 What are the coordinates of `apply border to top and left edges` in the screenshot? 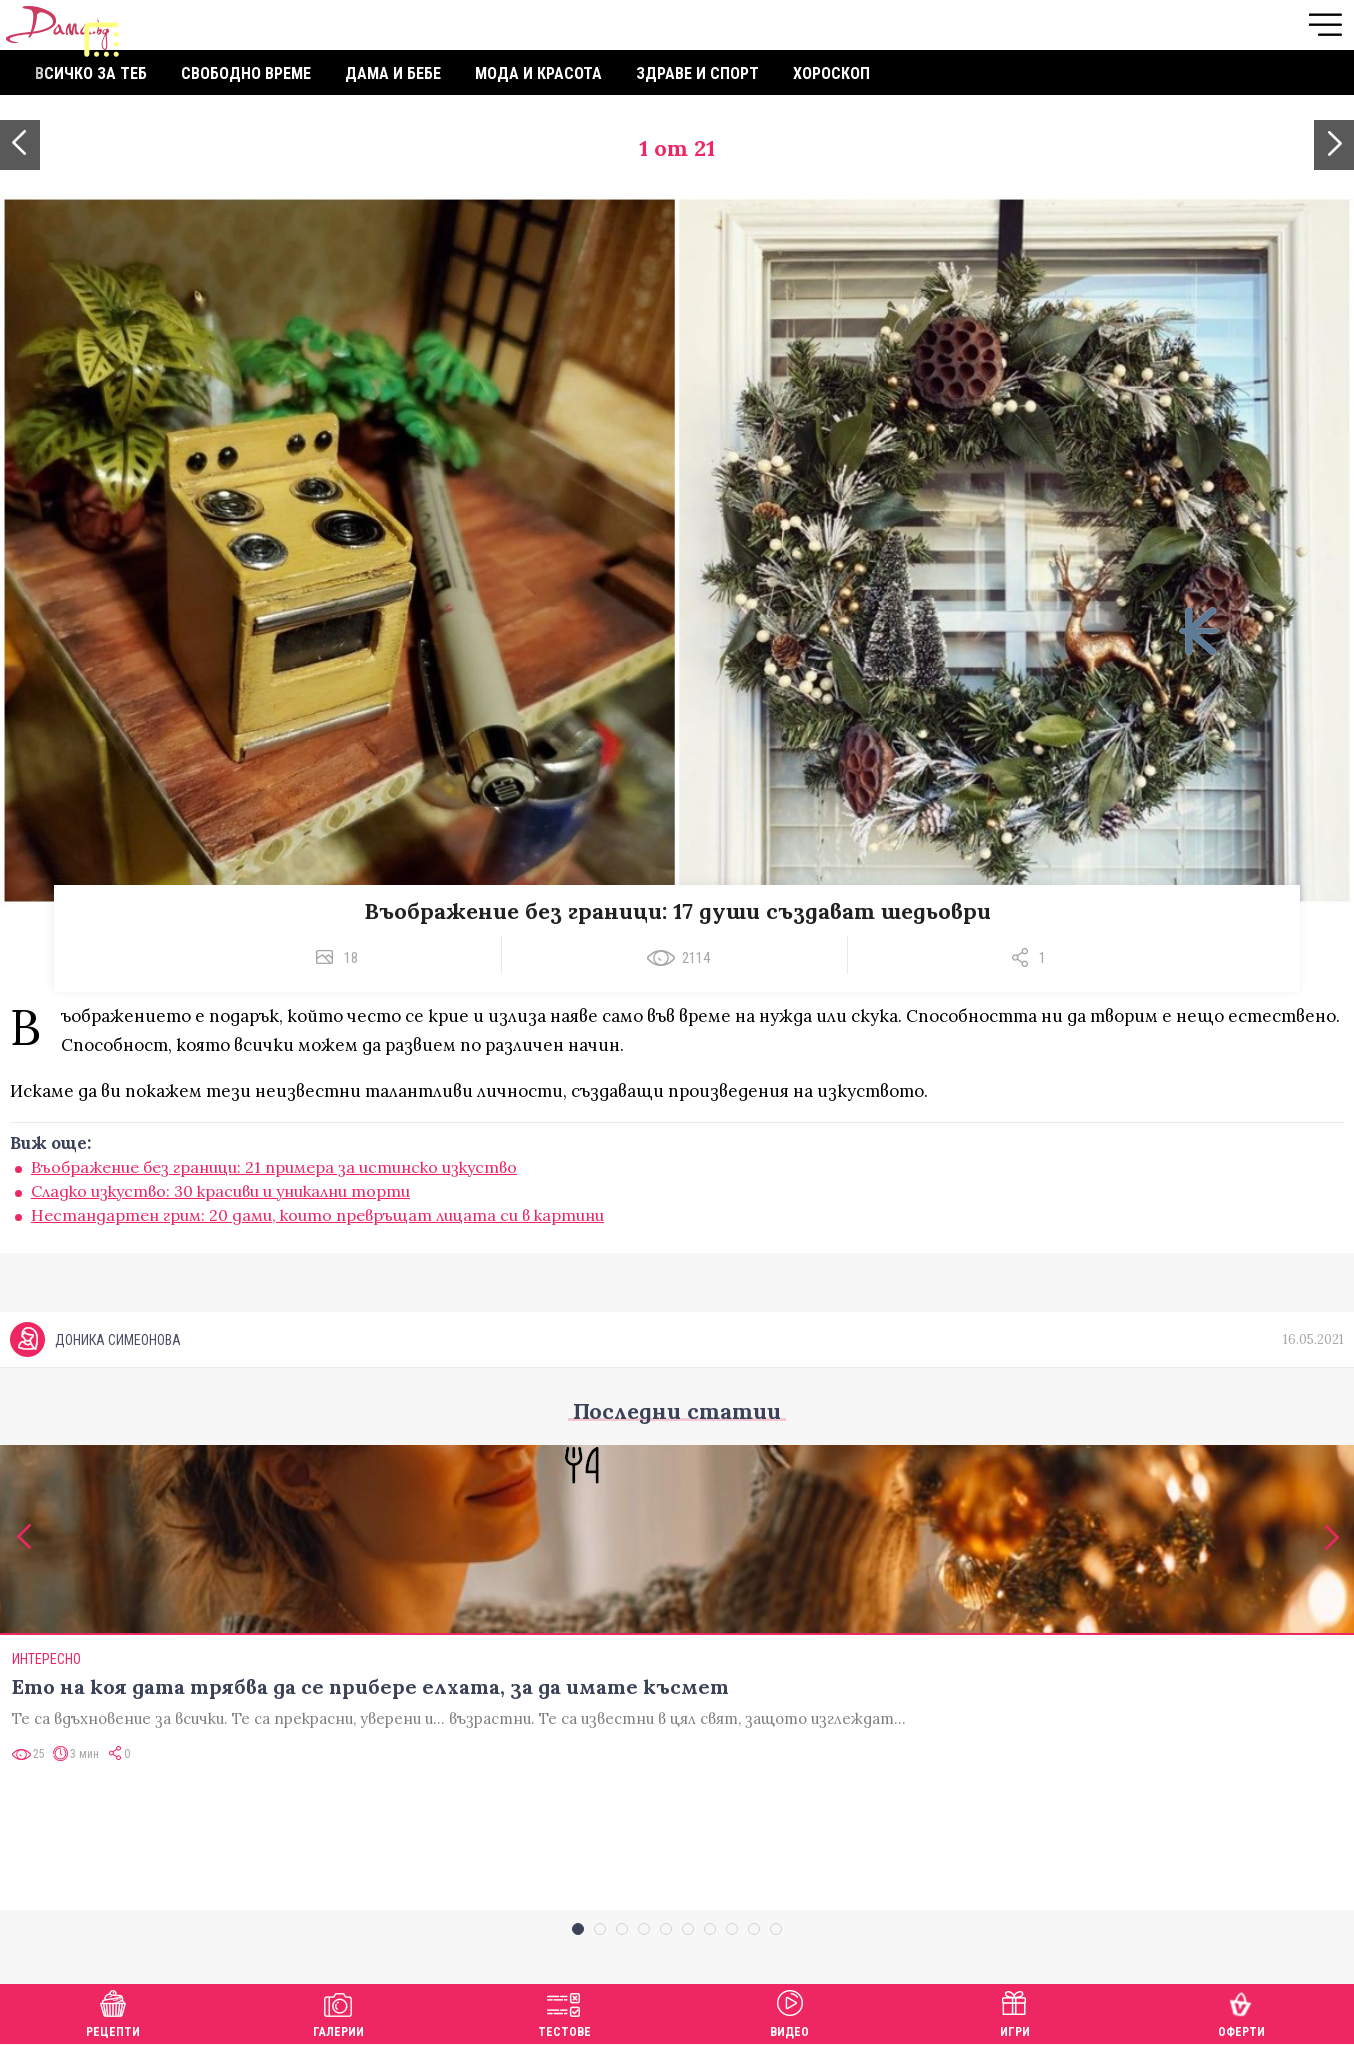 It's located at (101, 39).